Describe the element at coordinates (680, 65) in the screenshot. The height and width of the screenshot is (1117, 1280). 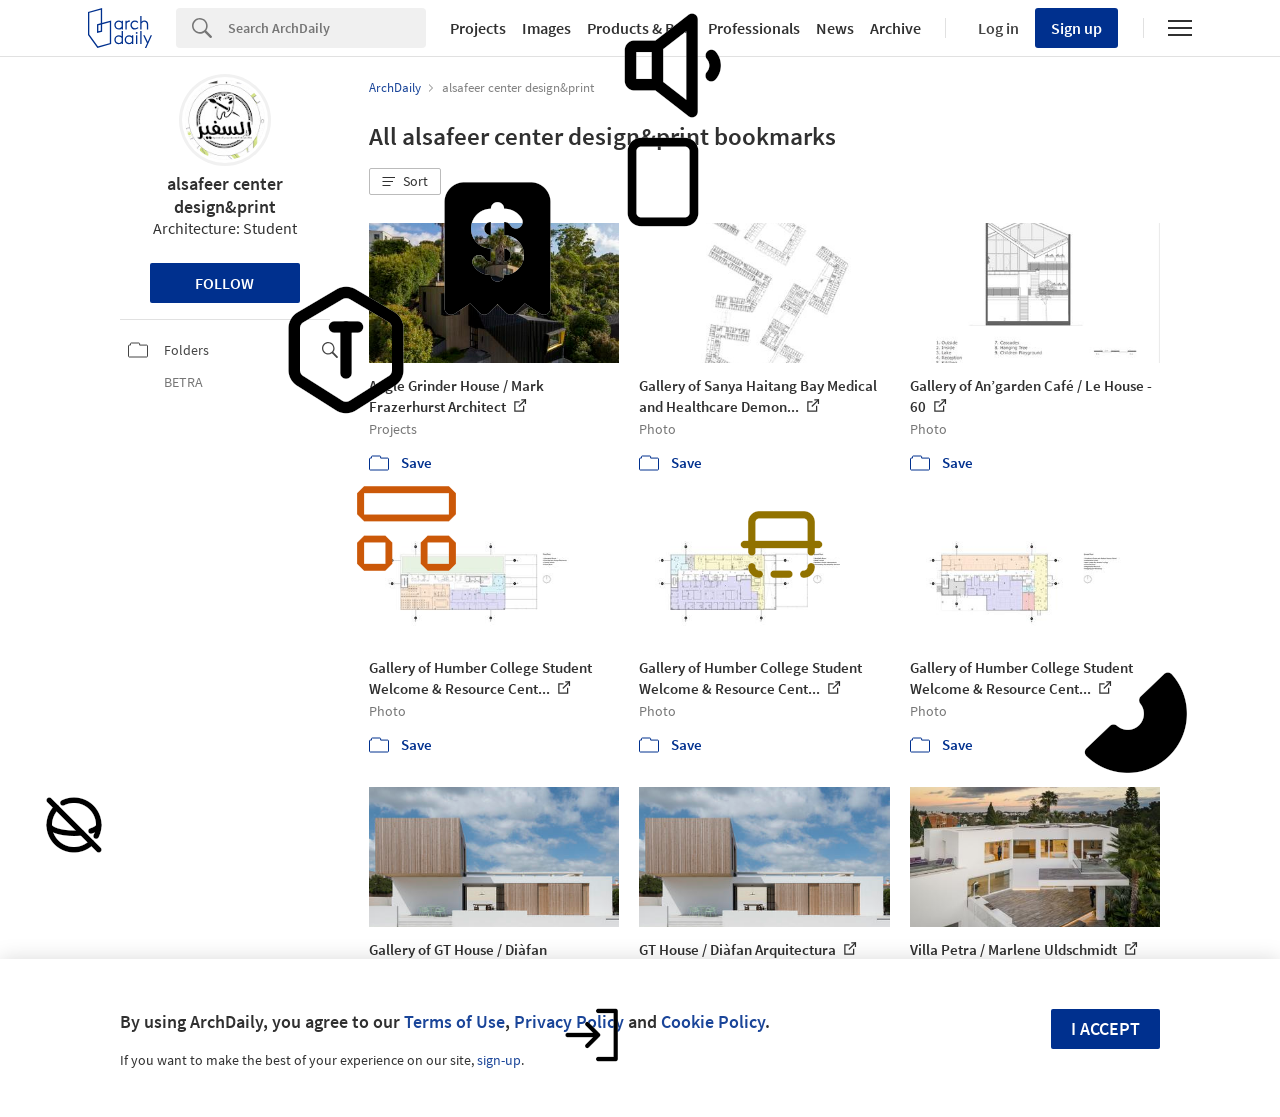
I see `volume set to low` at that location.